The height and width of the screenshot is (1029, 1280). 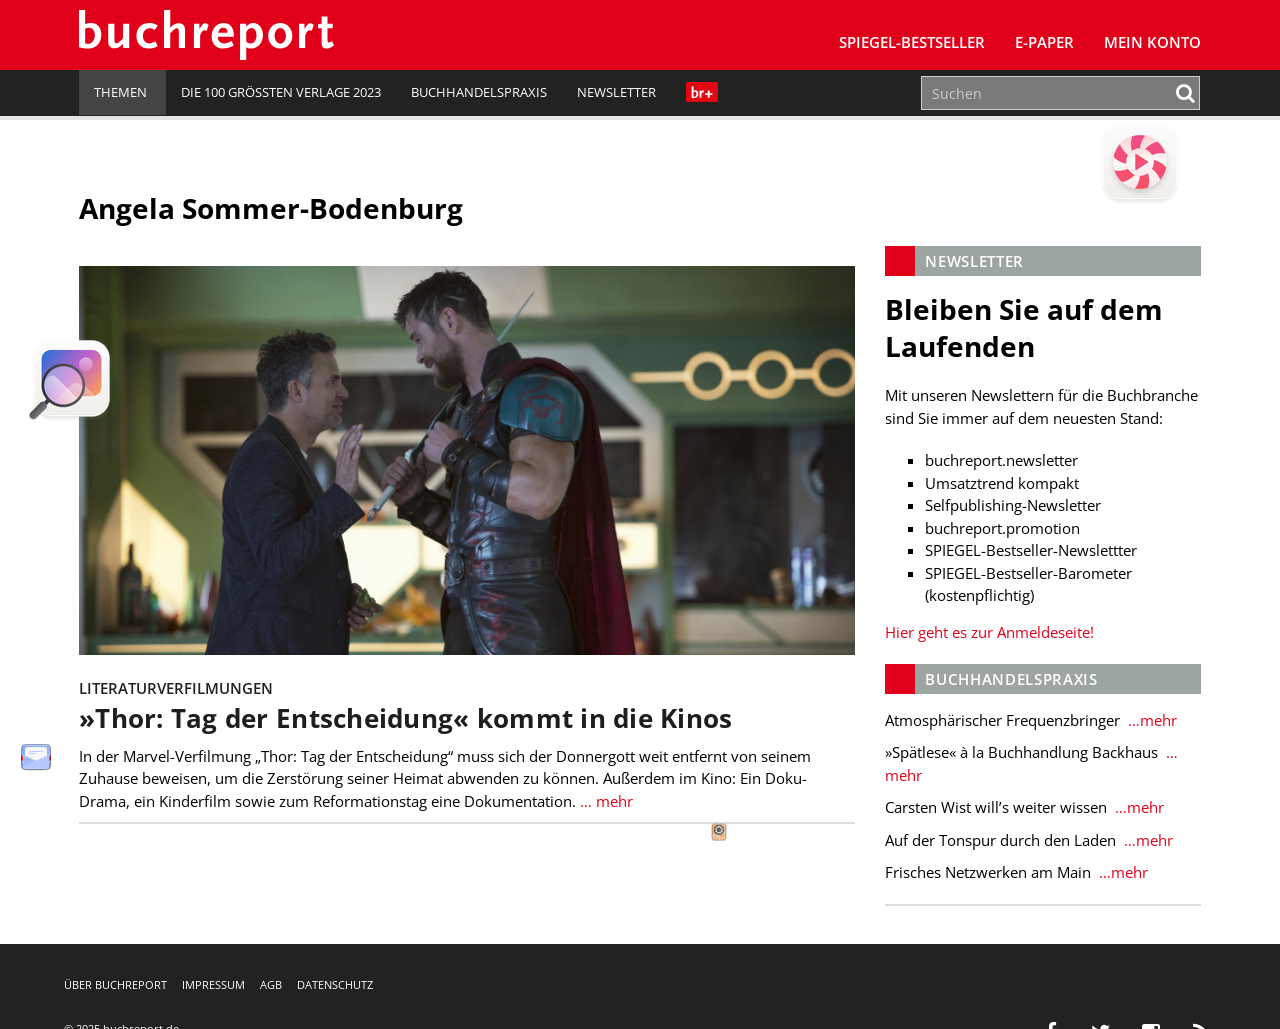 What do you see at coordinates (36, 757) in the screenshot?
I see `open email application` at bounding box center [36, 757].